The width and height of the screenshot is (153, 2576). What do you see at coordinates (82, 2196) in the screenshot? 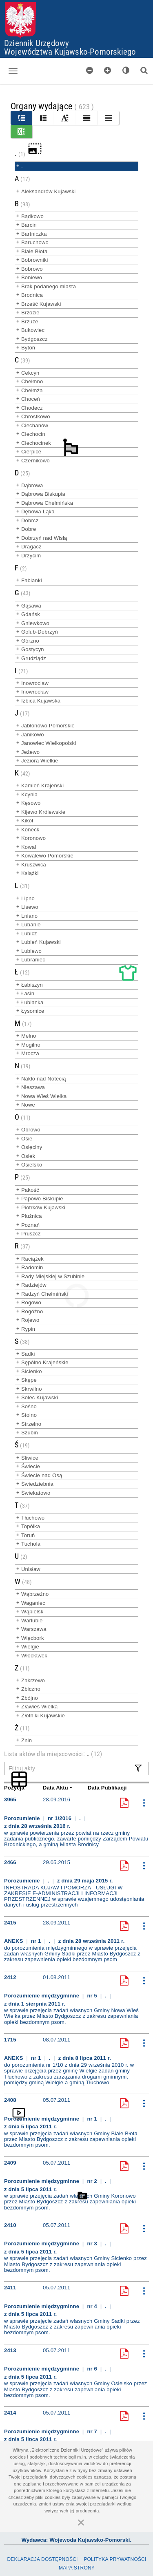
I see `open topic or file folder` at bounding box center [82, 2196].